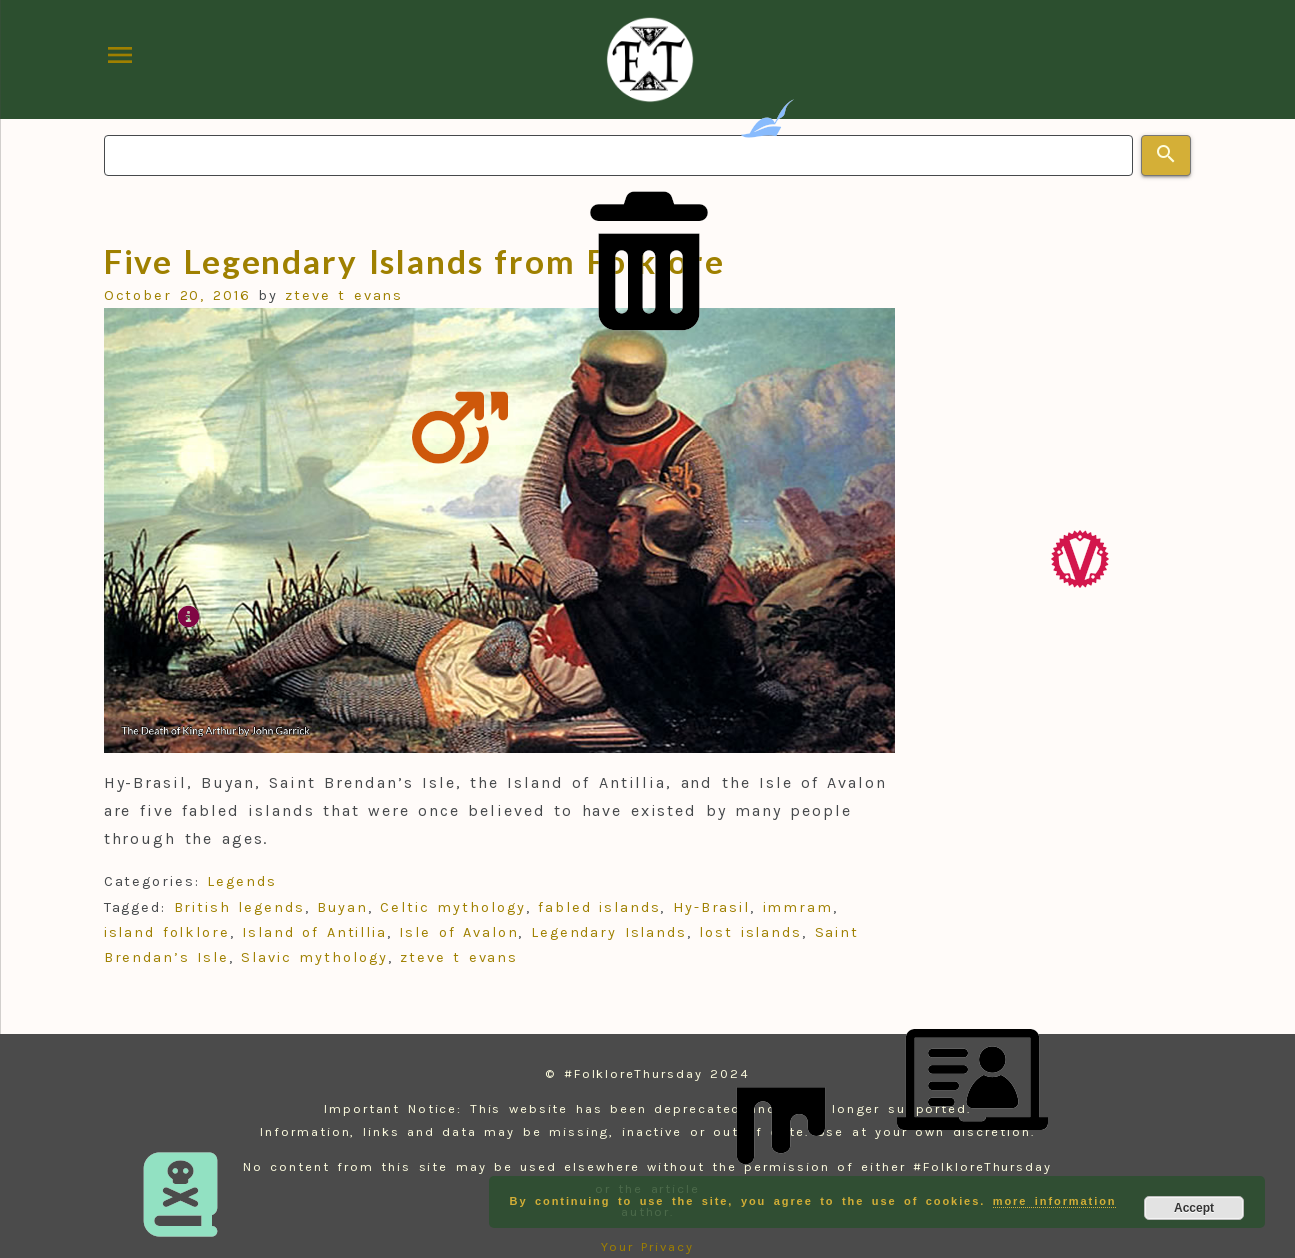 This screenshot has width=1295, height=1258. Describe the element at coordinates (972, 1079) in the screenshot. I see `open the Codementor app or website` at that location.